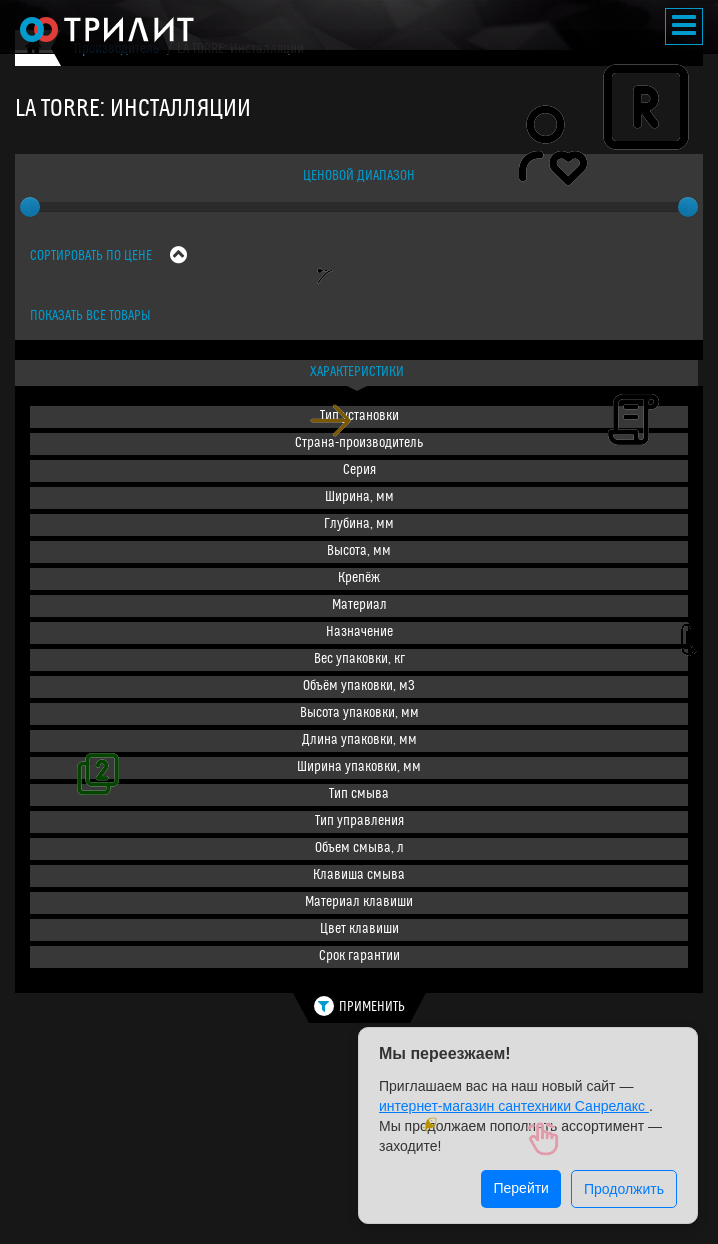 The width and height of the screenshot is (718, 1244). Describe the element at coordinates (430, 1124) in the screenshot. I see `browse seafood or fish-related content` at that location.